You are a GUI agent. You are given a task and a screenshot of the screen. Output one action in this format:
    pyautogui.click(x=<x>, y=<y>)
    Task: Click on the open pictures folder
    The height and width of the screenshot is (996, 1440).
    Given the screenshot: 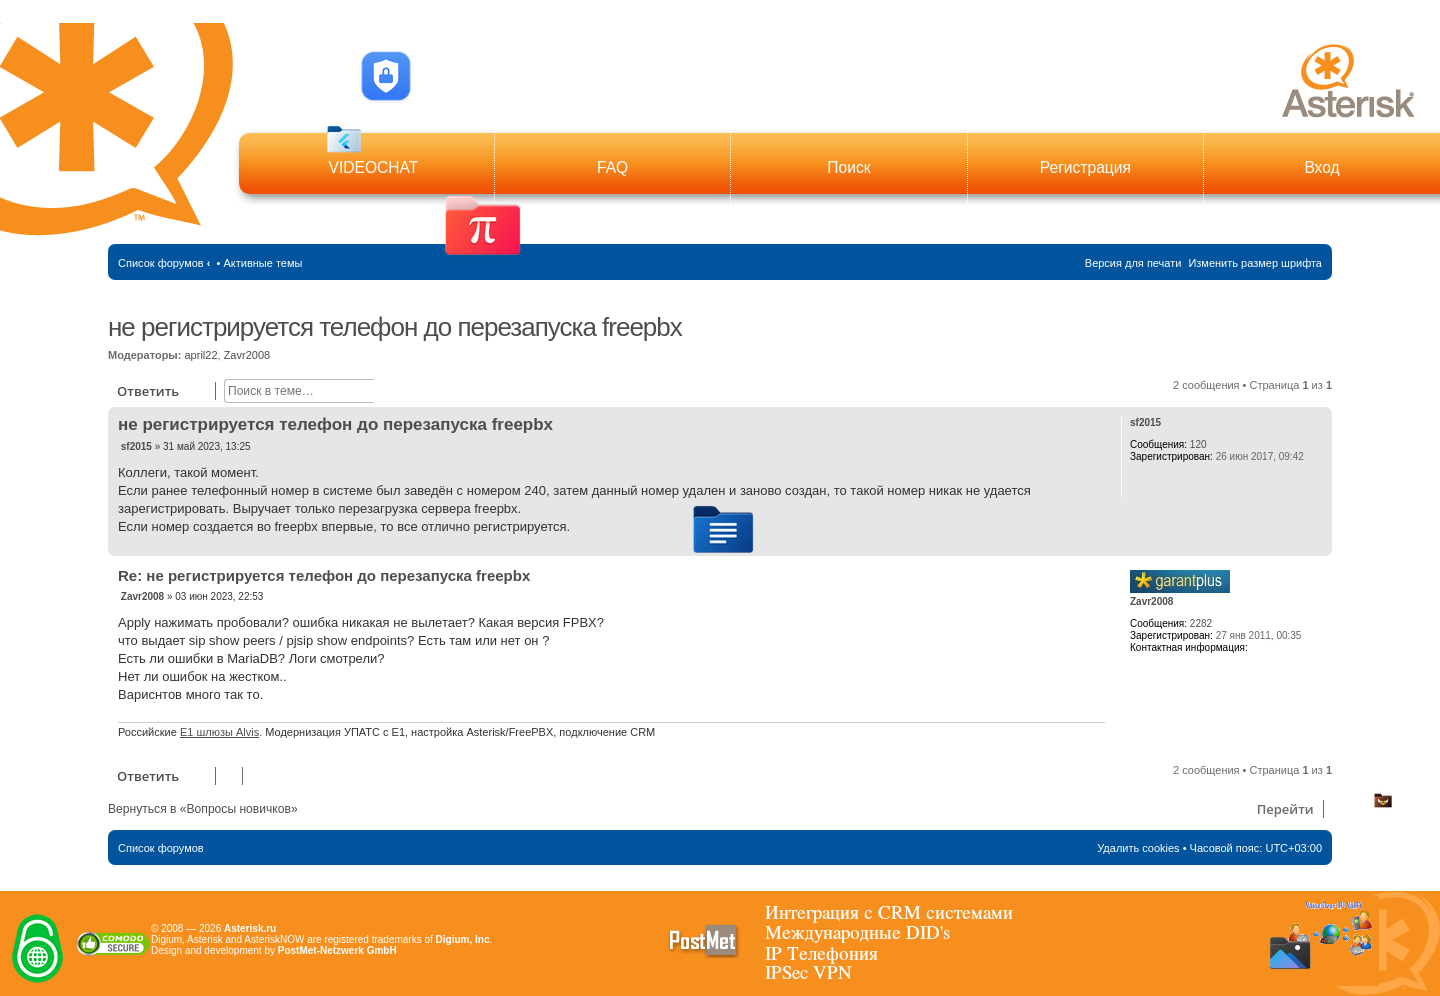 What is the action you would take?
    pyautogui.click(x=1290, y=954)
    